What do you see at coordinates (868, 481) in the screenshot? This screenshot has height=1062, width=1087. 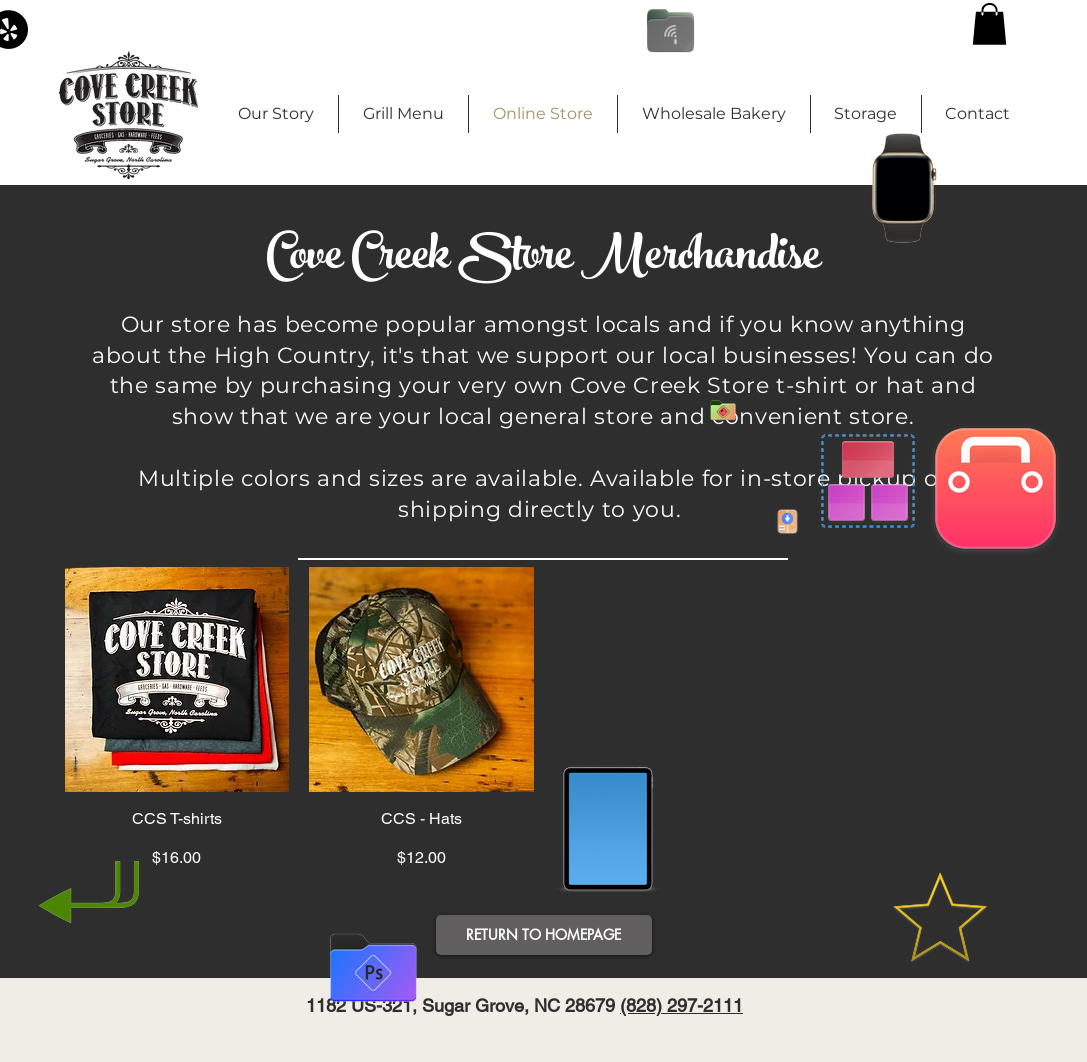 I see `select all items in the current view` at bounding box center [868, 481].